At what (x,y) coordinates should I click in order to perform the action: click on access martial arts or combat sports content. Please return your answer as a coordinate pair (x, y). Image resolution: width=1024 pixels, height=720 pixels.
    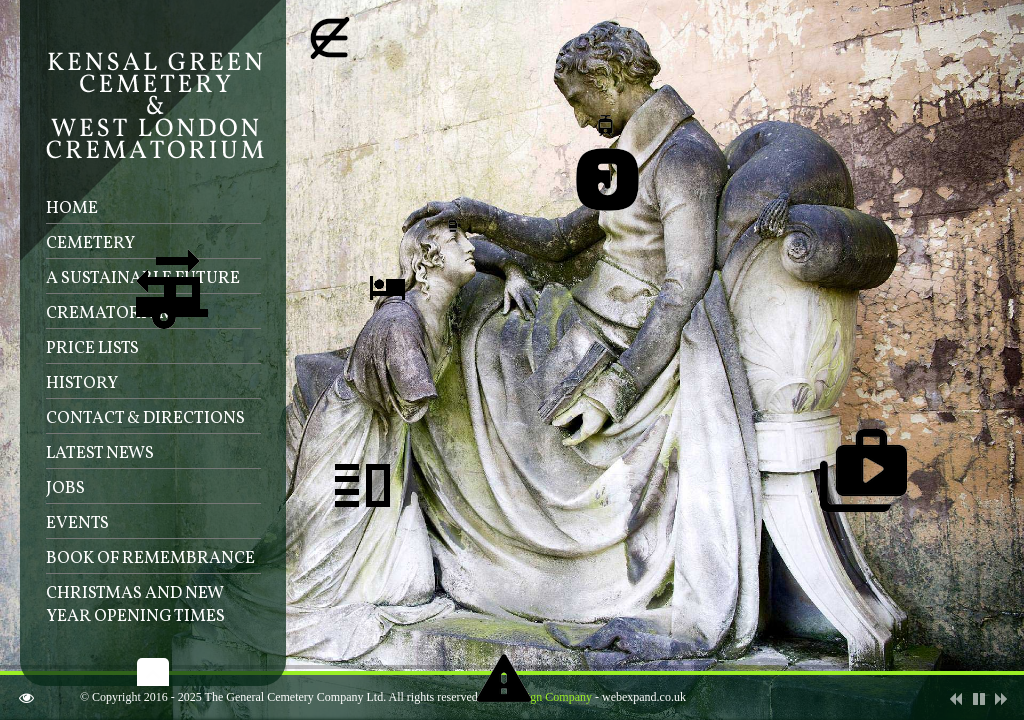
    Looking at the image, I should click on (453, 226).